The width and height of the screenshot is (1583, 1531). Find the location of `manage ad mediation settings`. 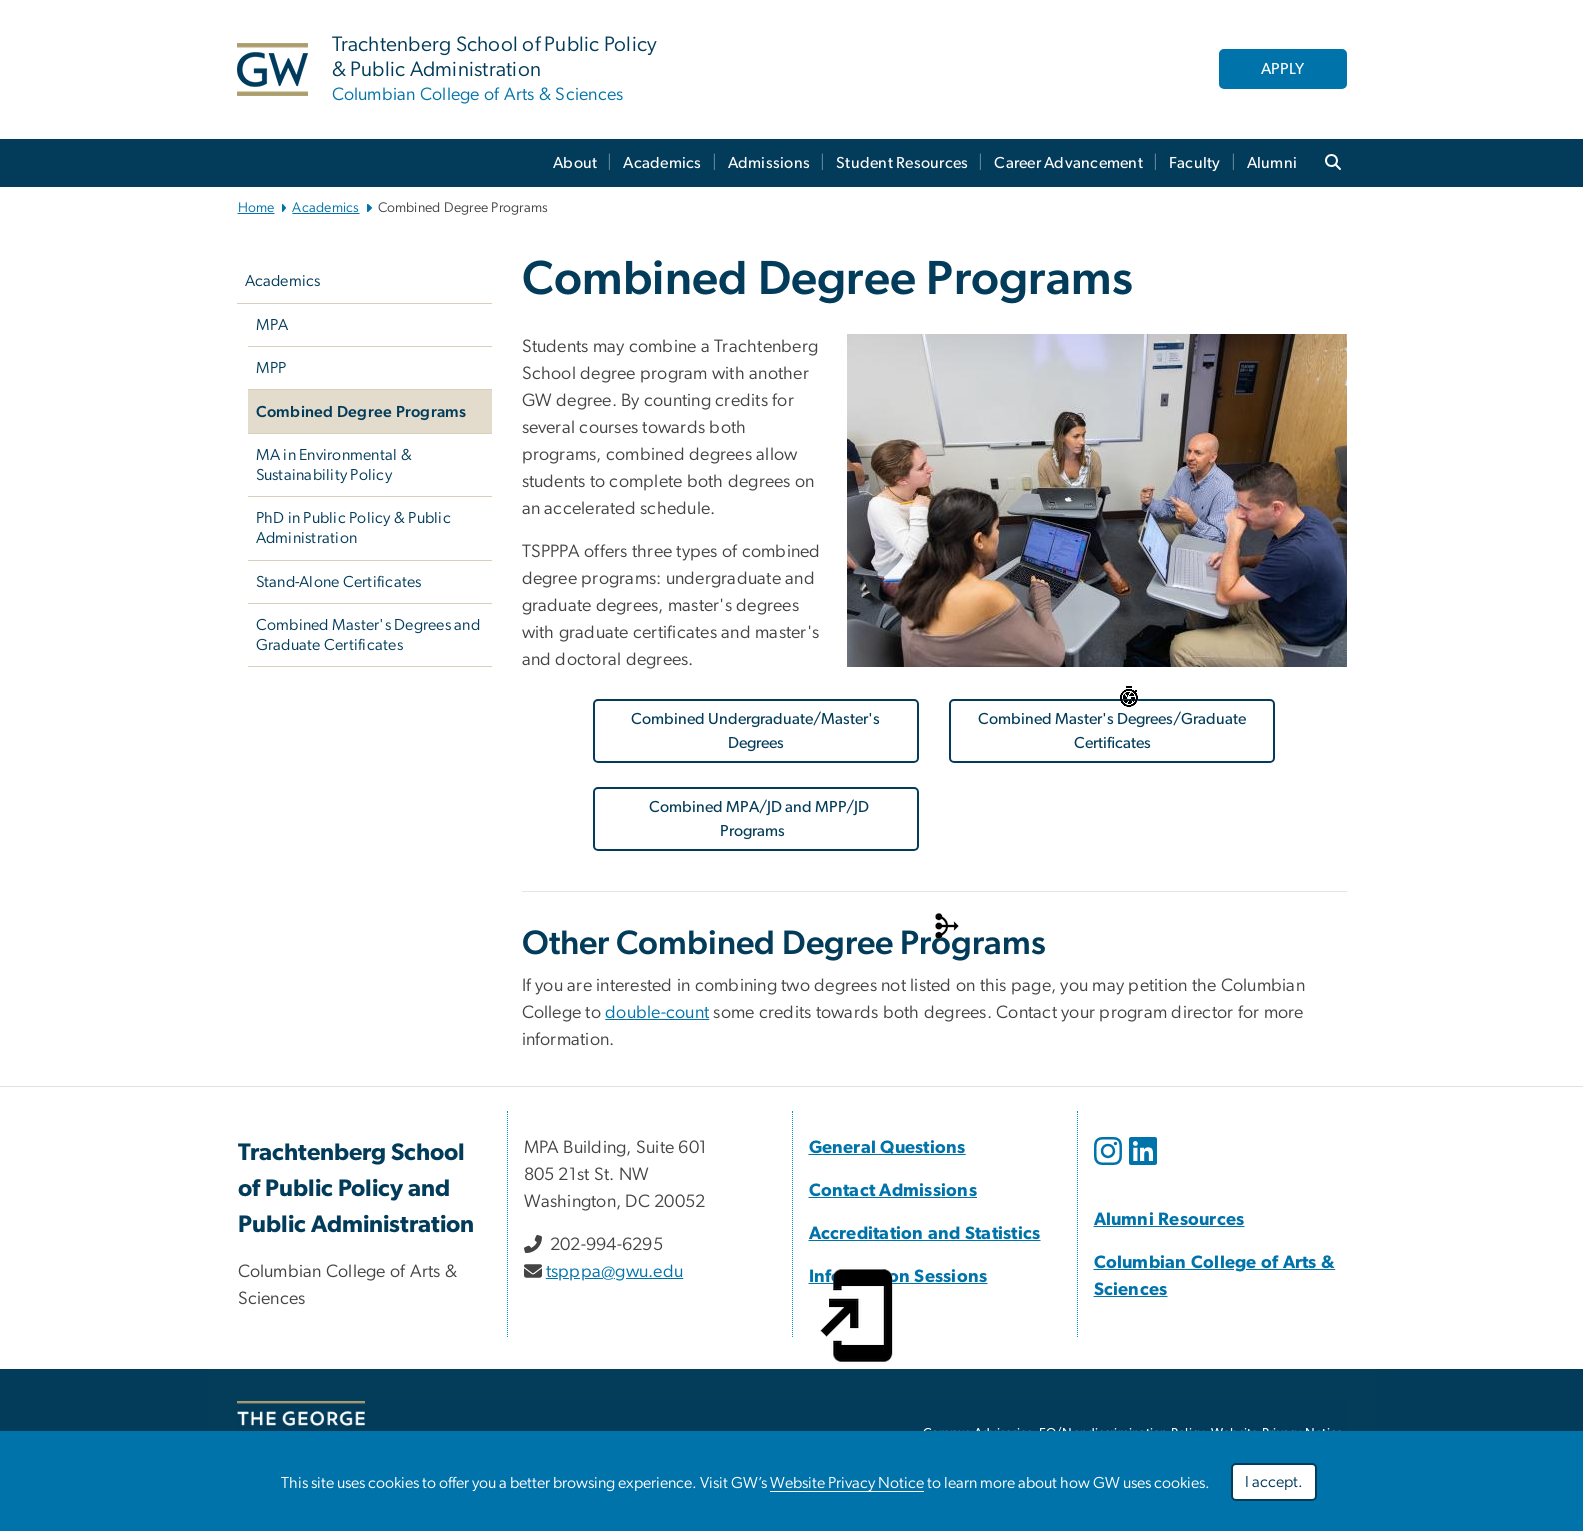

manage ad mediation settings is located at coordinates (947, 926).